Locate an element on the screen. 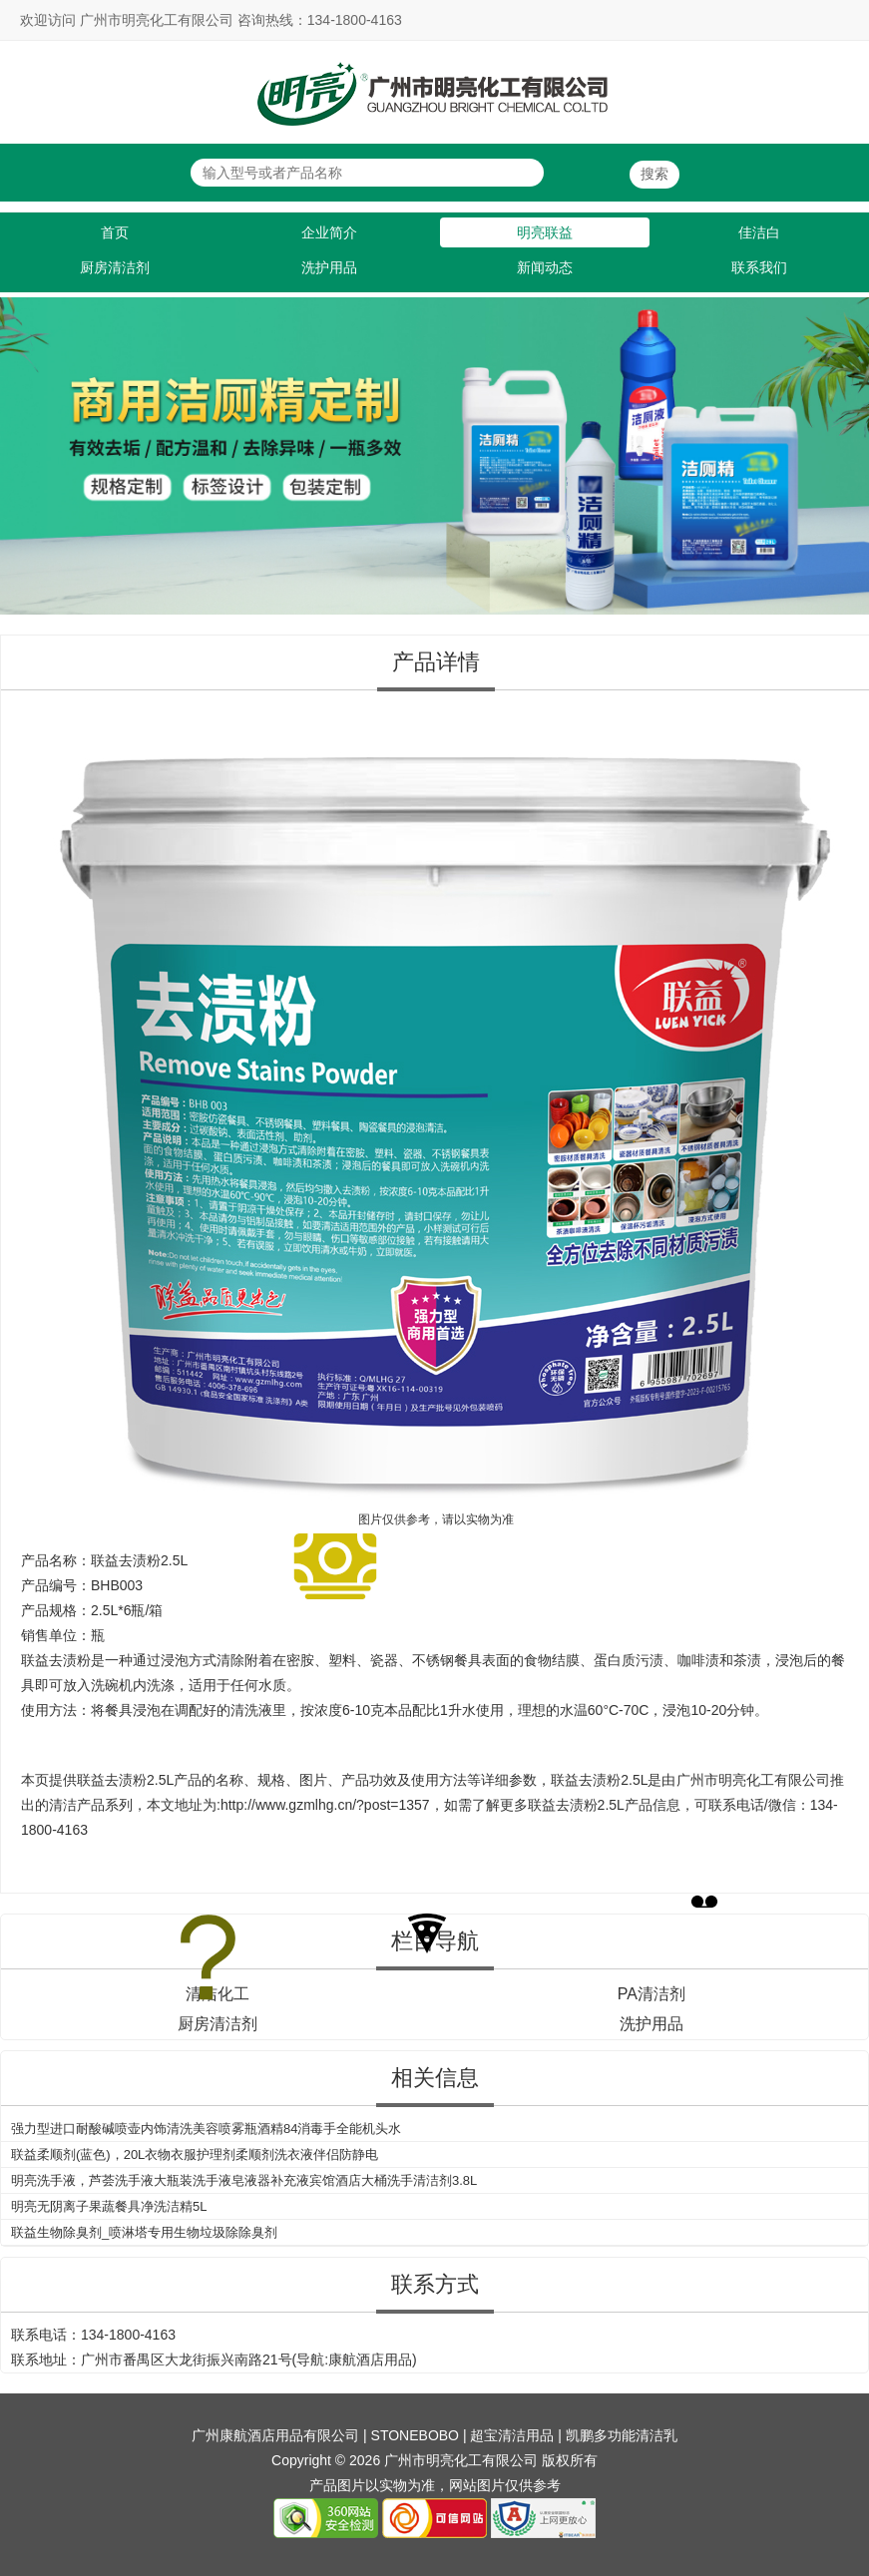  view your cash balance is located at coordinates (335, 1566).